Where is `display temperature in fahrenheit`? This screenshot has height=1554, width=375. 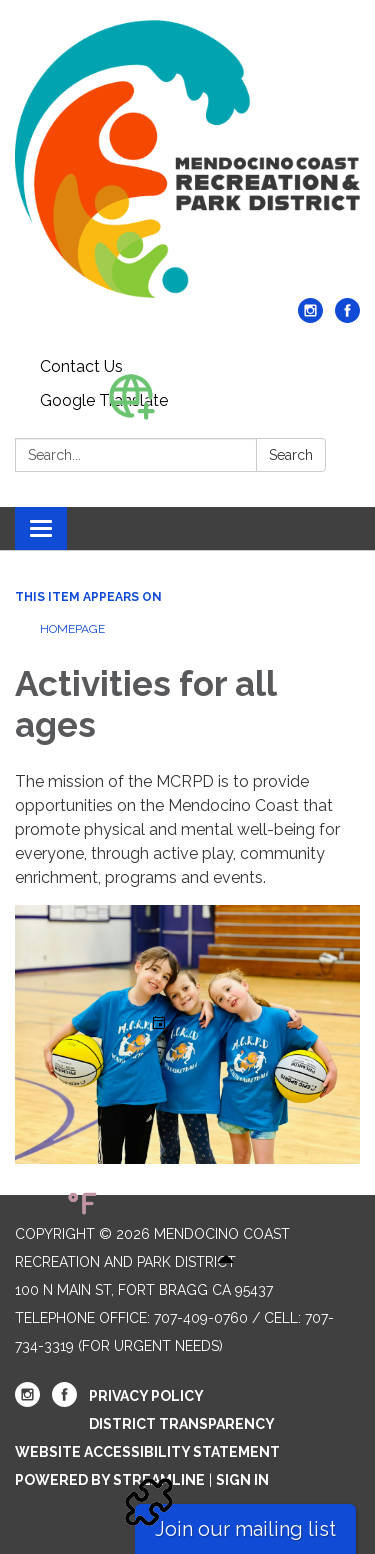 display temperature in fahrenheit is located at coordinates (82, 1203).